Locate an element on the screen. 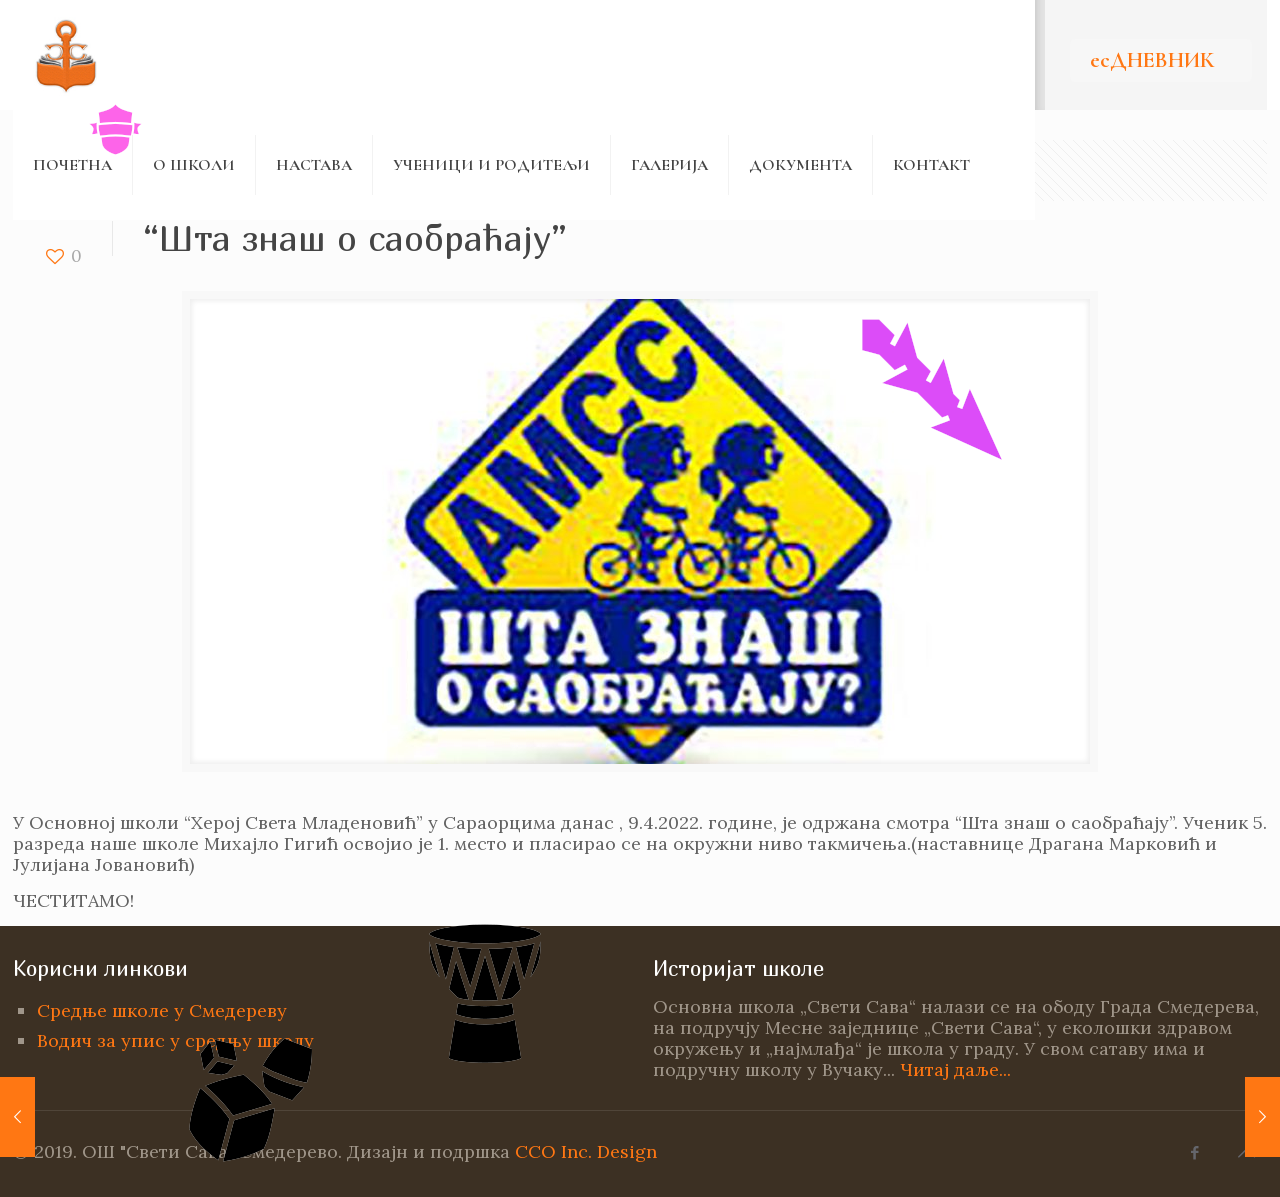 The width and height of the screenshot is (1280, 1197). roll dice or randomize outcome is located at coordinates (250, 1100).